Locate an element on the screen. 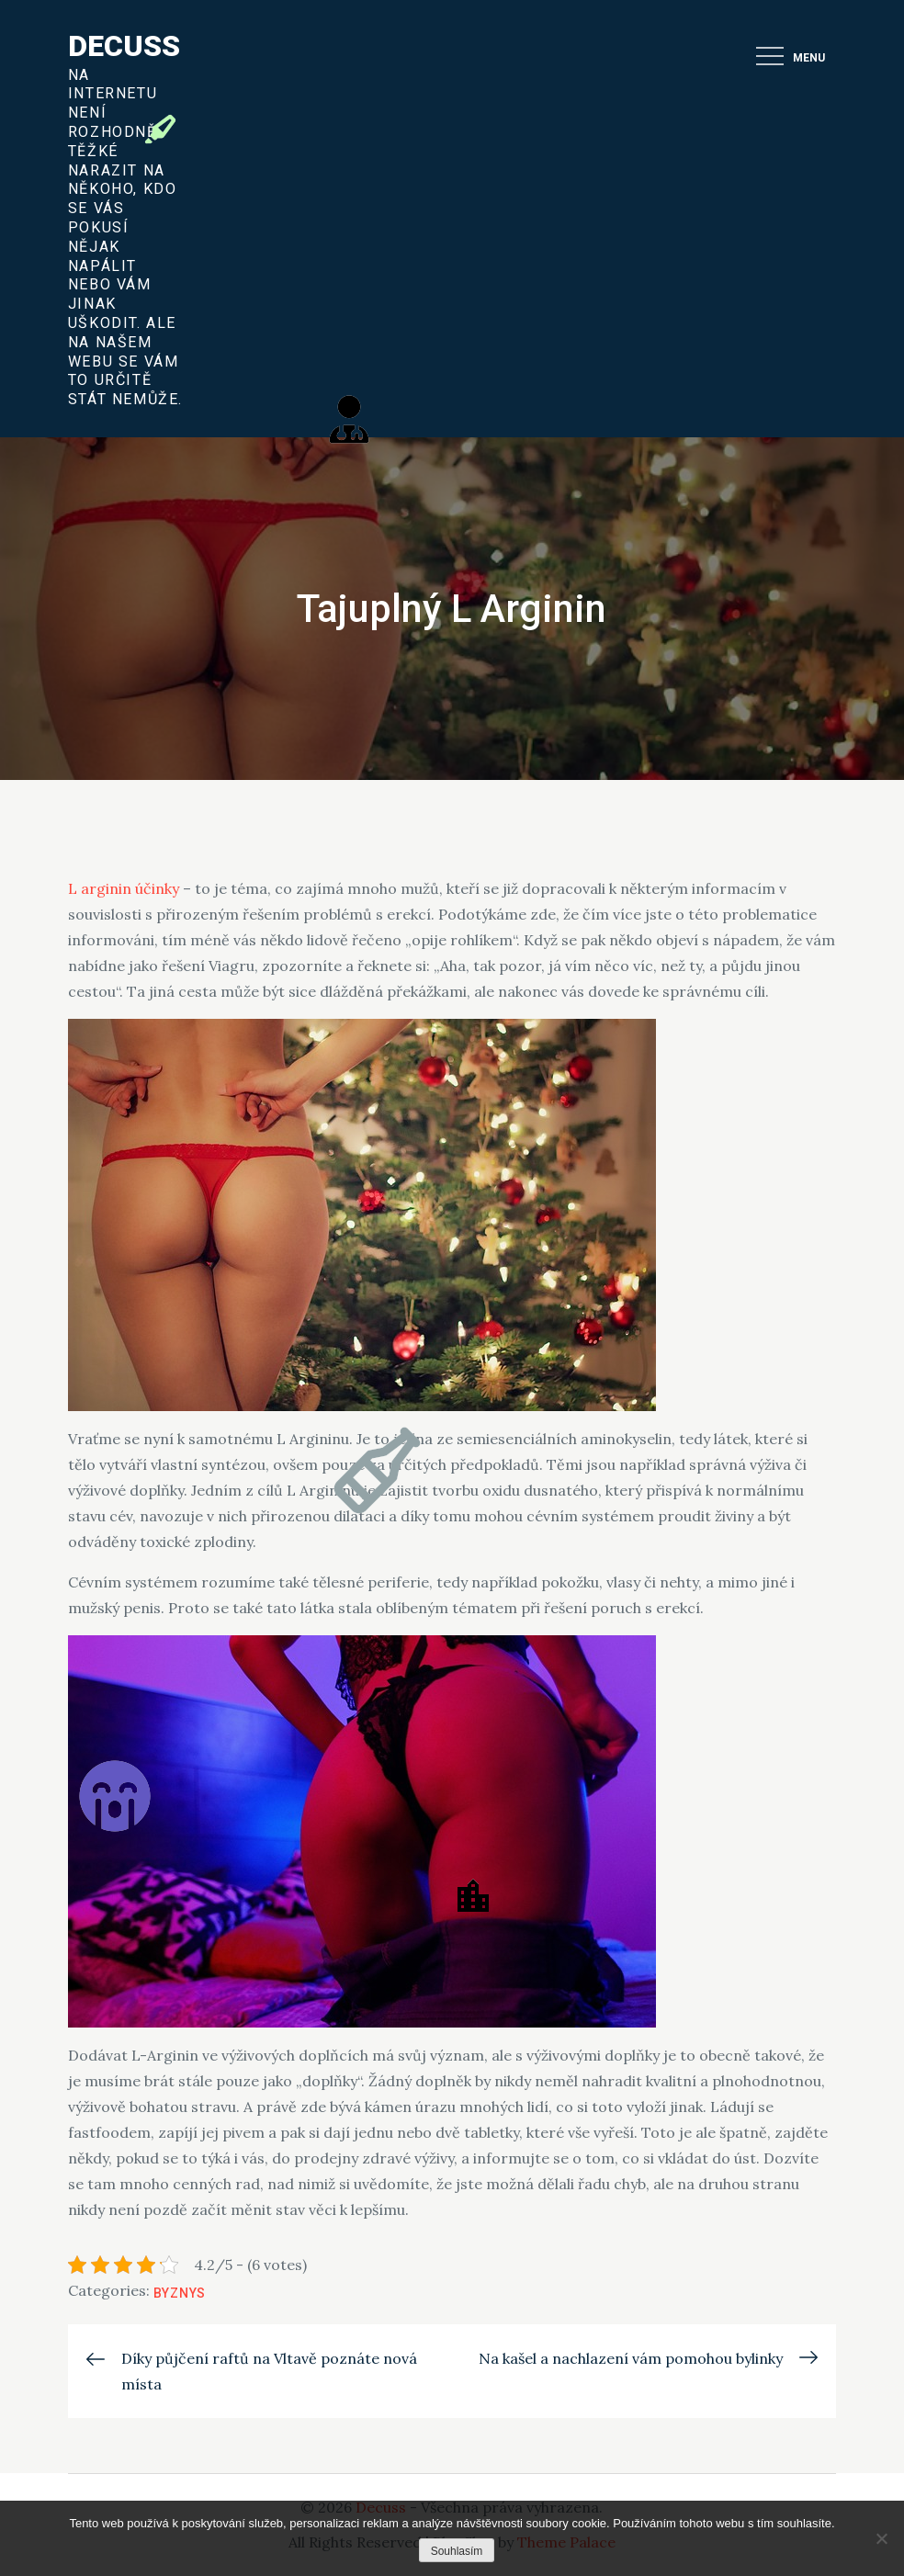  browse bar or brewery options is located at coordinates (376, 1472).